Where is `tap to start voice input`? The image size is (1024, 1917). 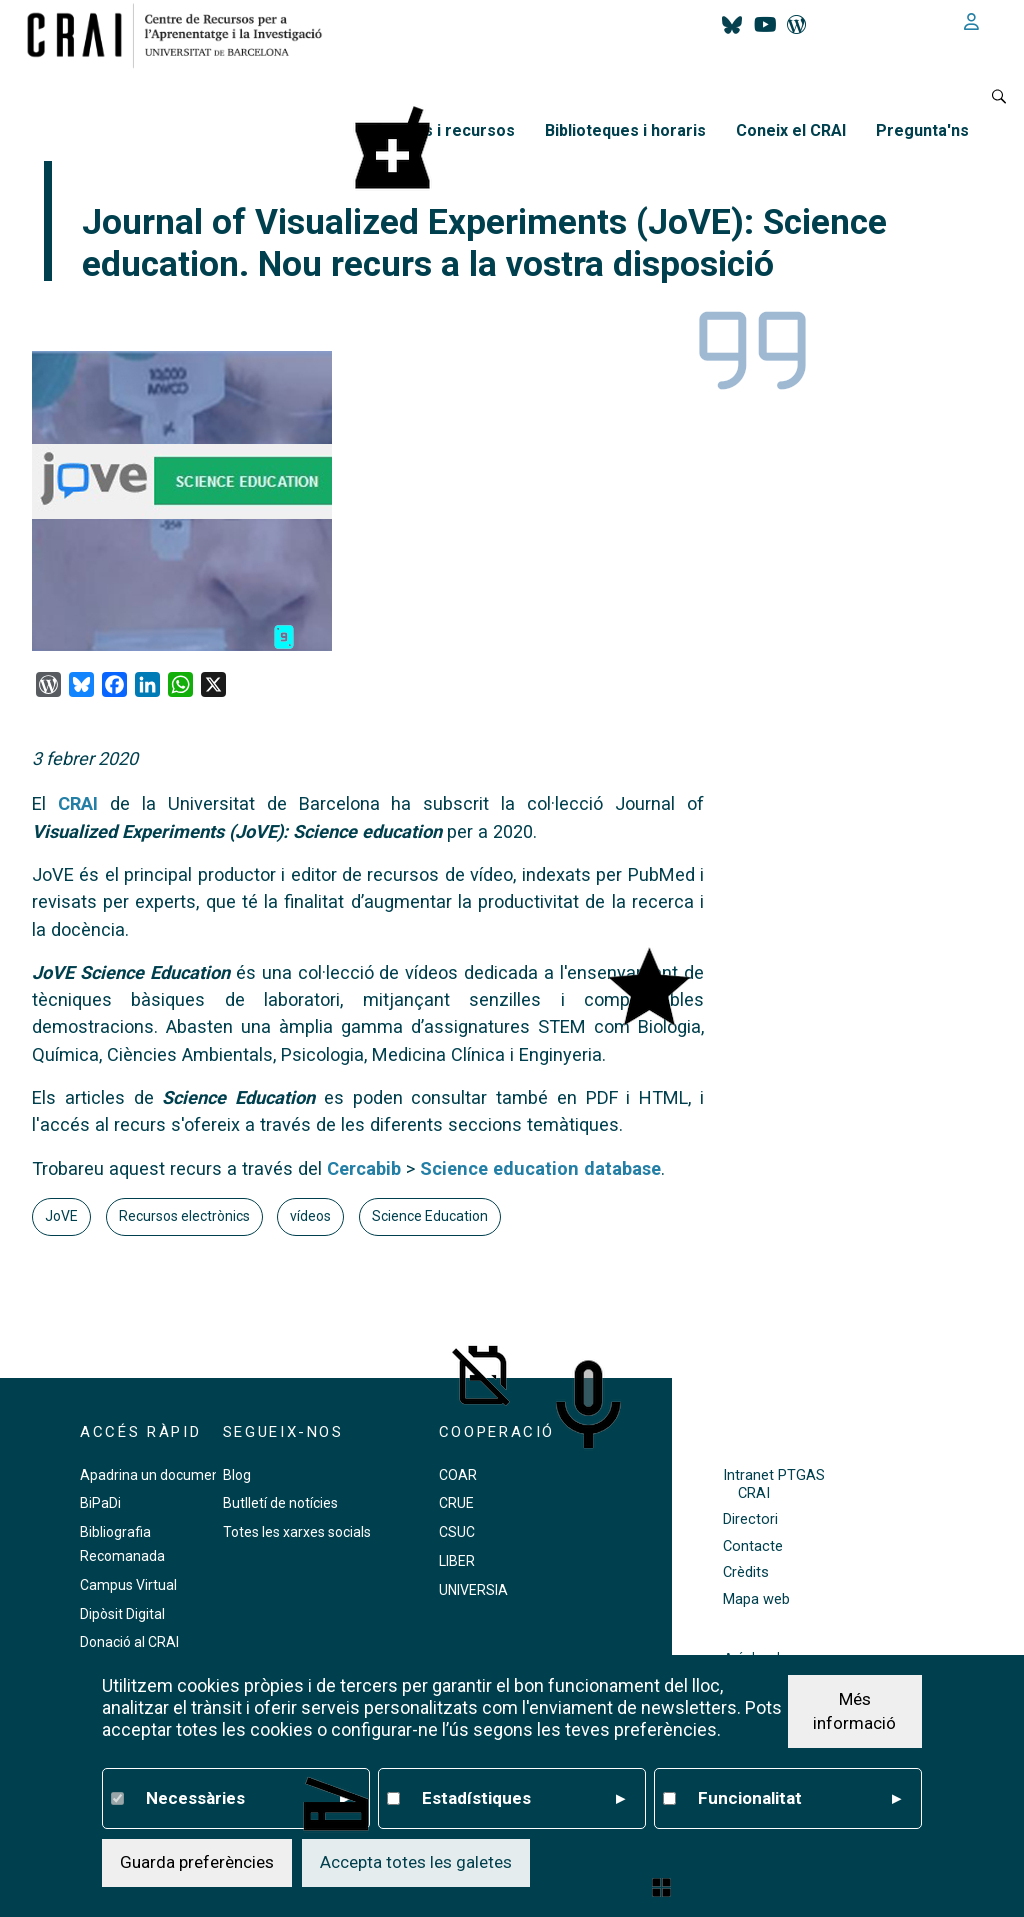 tap to start voice input is located at coordinates (588, 1406).